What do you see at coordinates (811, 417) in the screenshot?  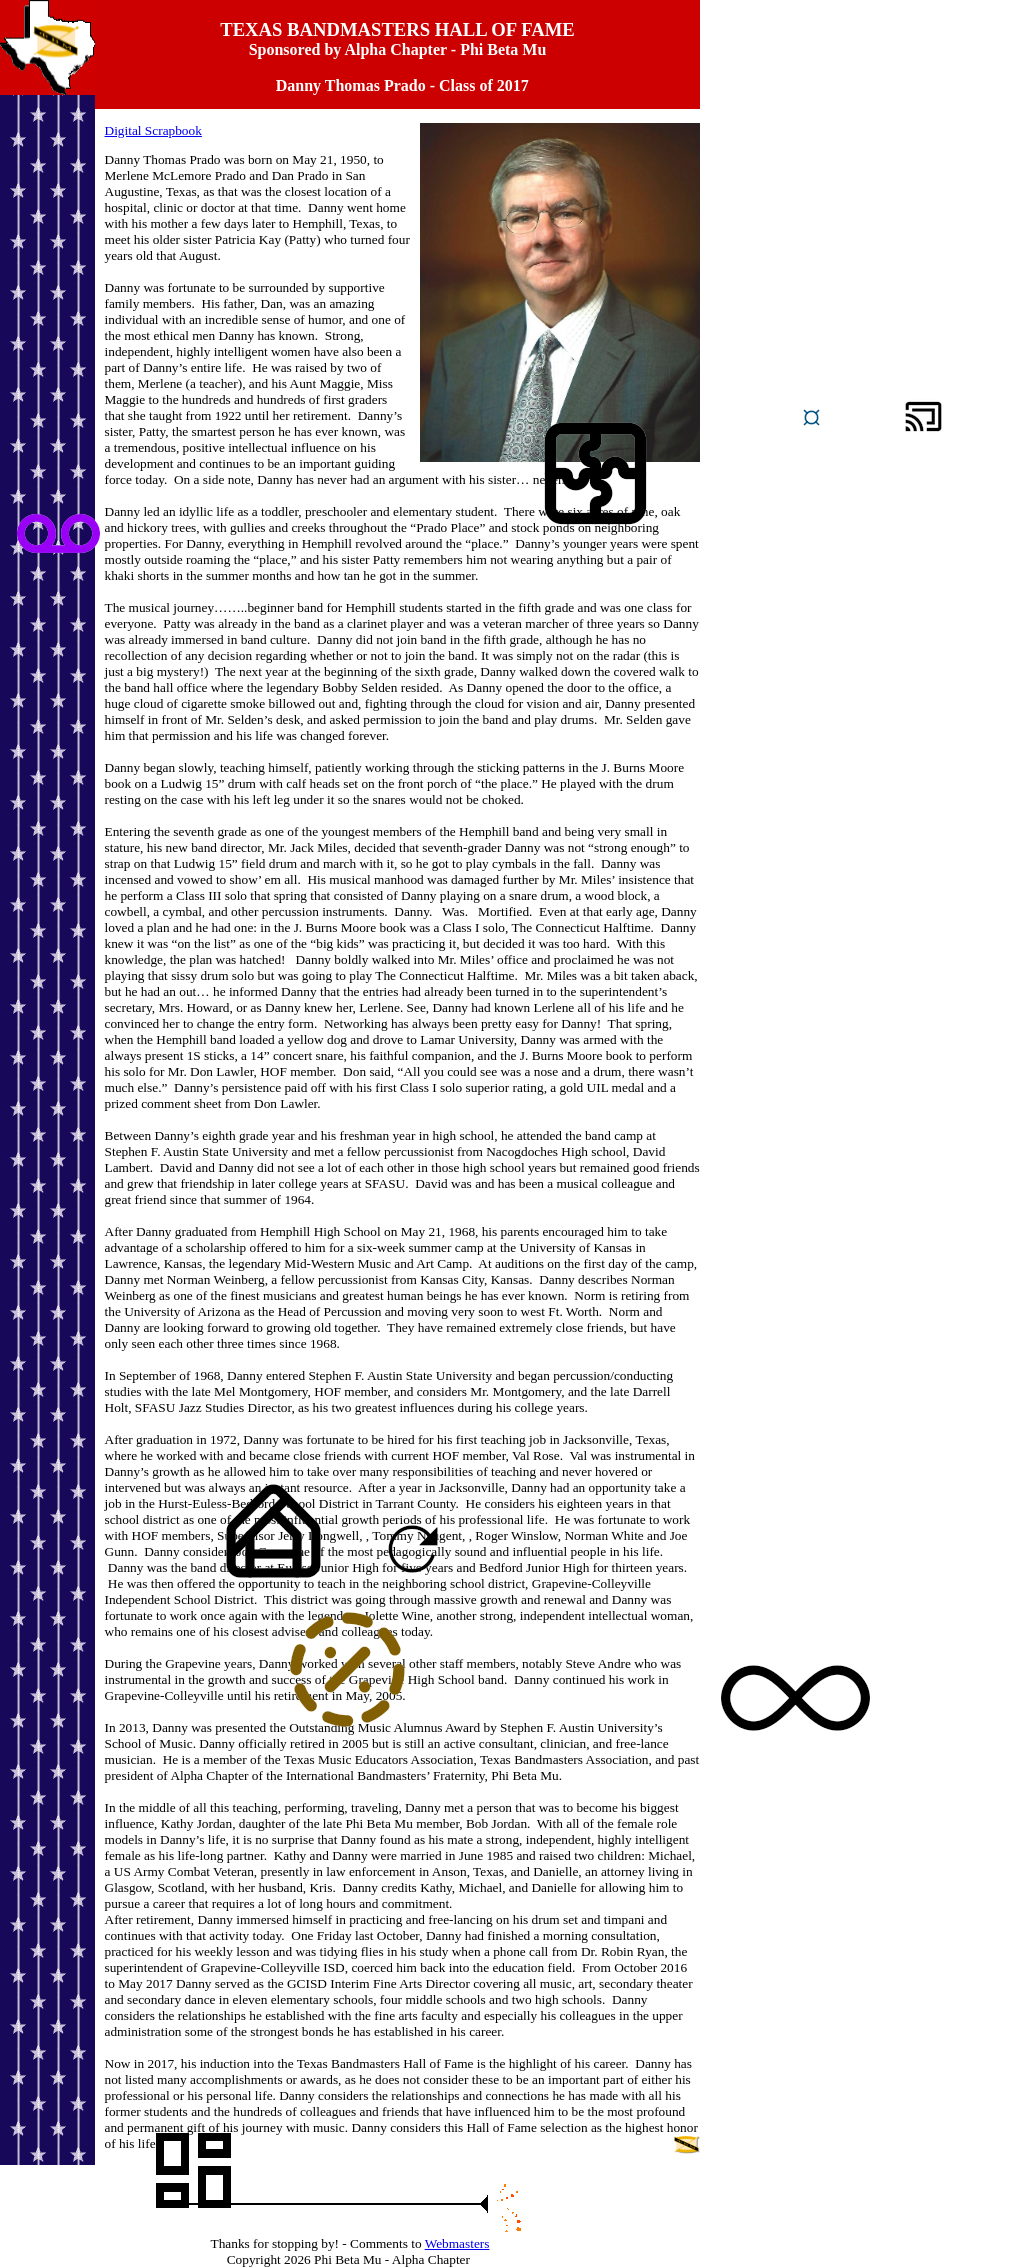 I see `view currency or monetary settings` at bounding box center [811, 417].